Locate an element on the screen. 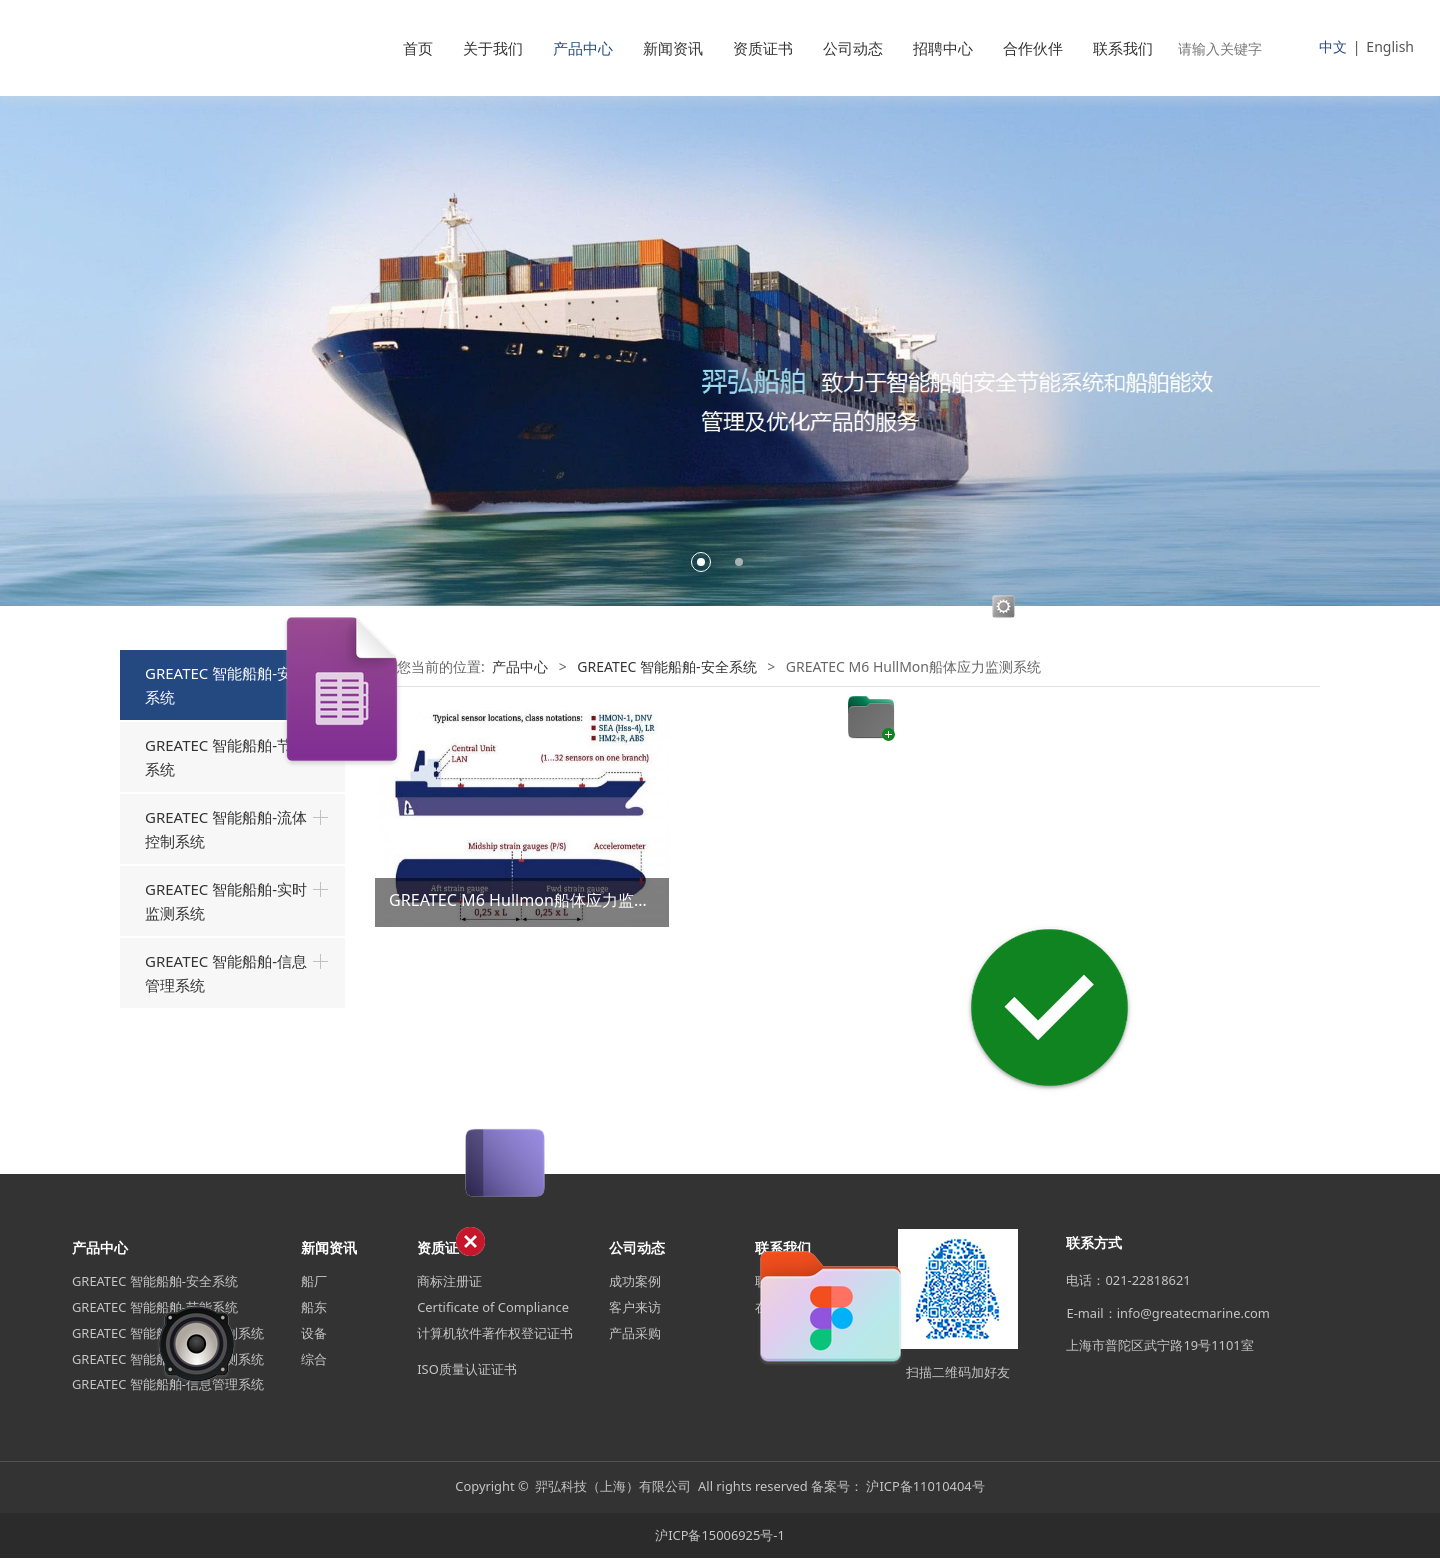  create a new folder is located at coordinates (871, 717).